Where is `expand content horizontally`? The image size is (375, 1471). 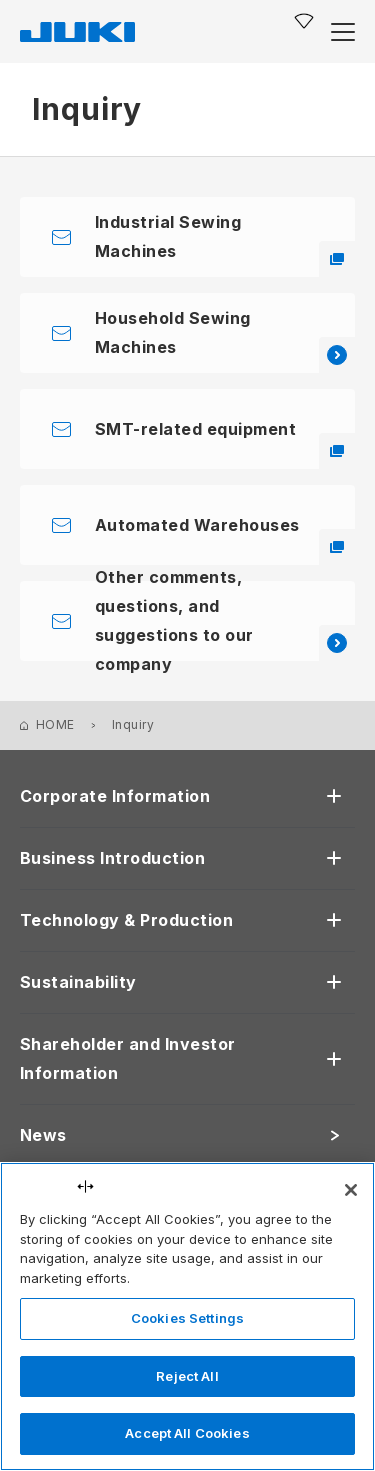
expand content horizontally is located at coordinates (85, 1186).